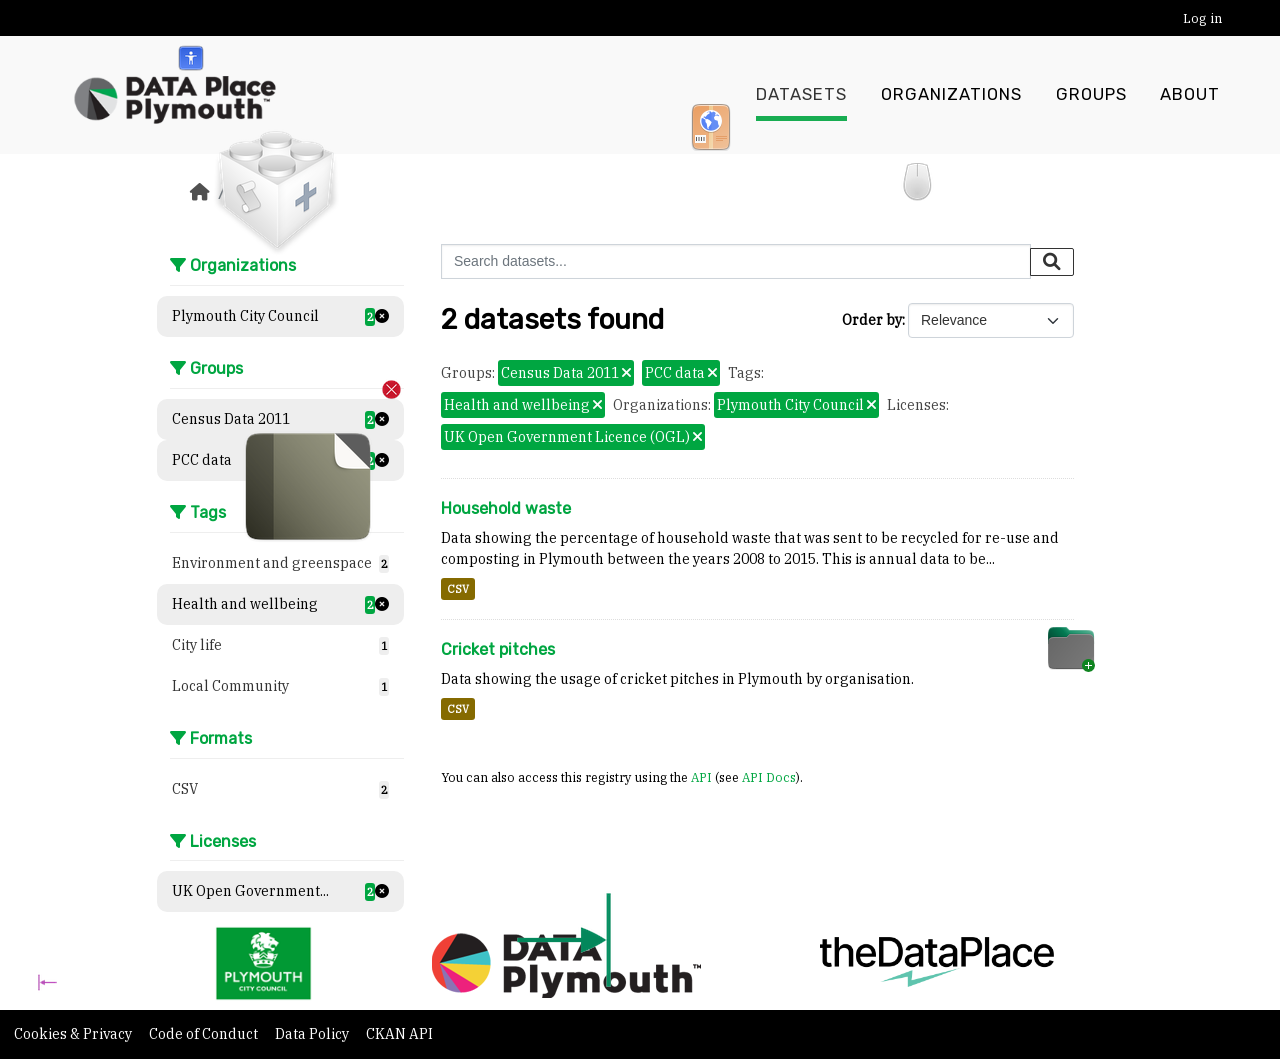 This screenshot has width=1280, height=1059. Describe the element at coordinates (308, 482) in the screenshot. I see `change desktop wallpaper settings` at that location.